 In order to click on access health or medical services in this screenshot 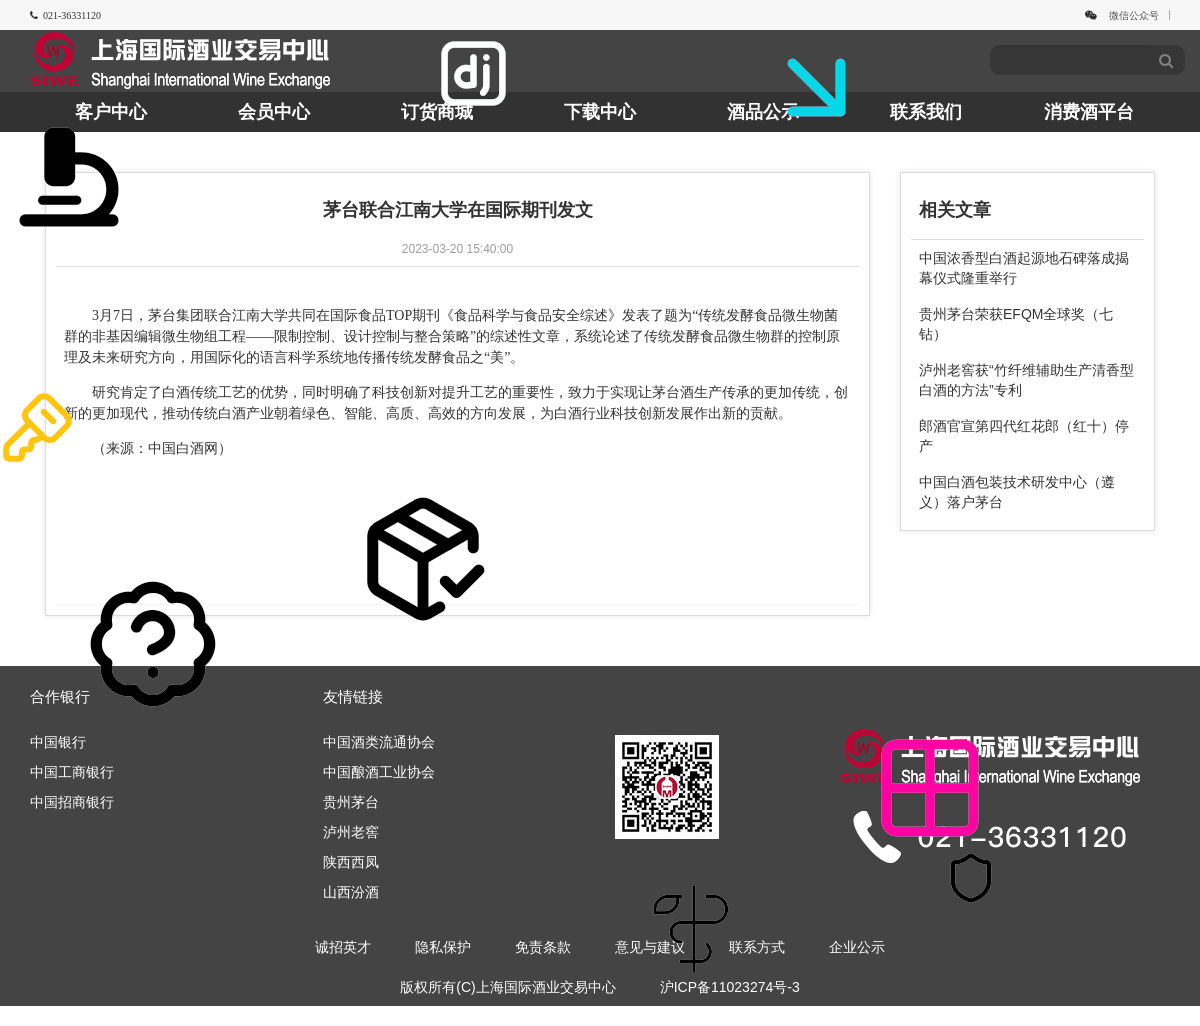, I will do `click(694, 929)`.